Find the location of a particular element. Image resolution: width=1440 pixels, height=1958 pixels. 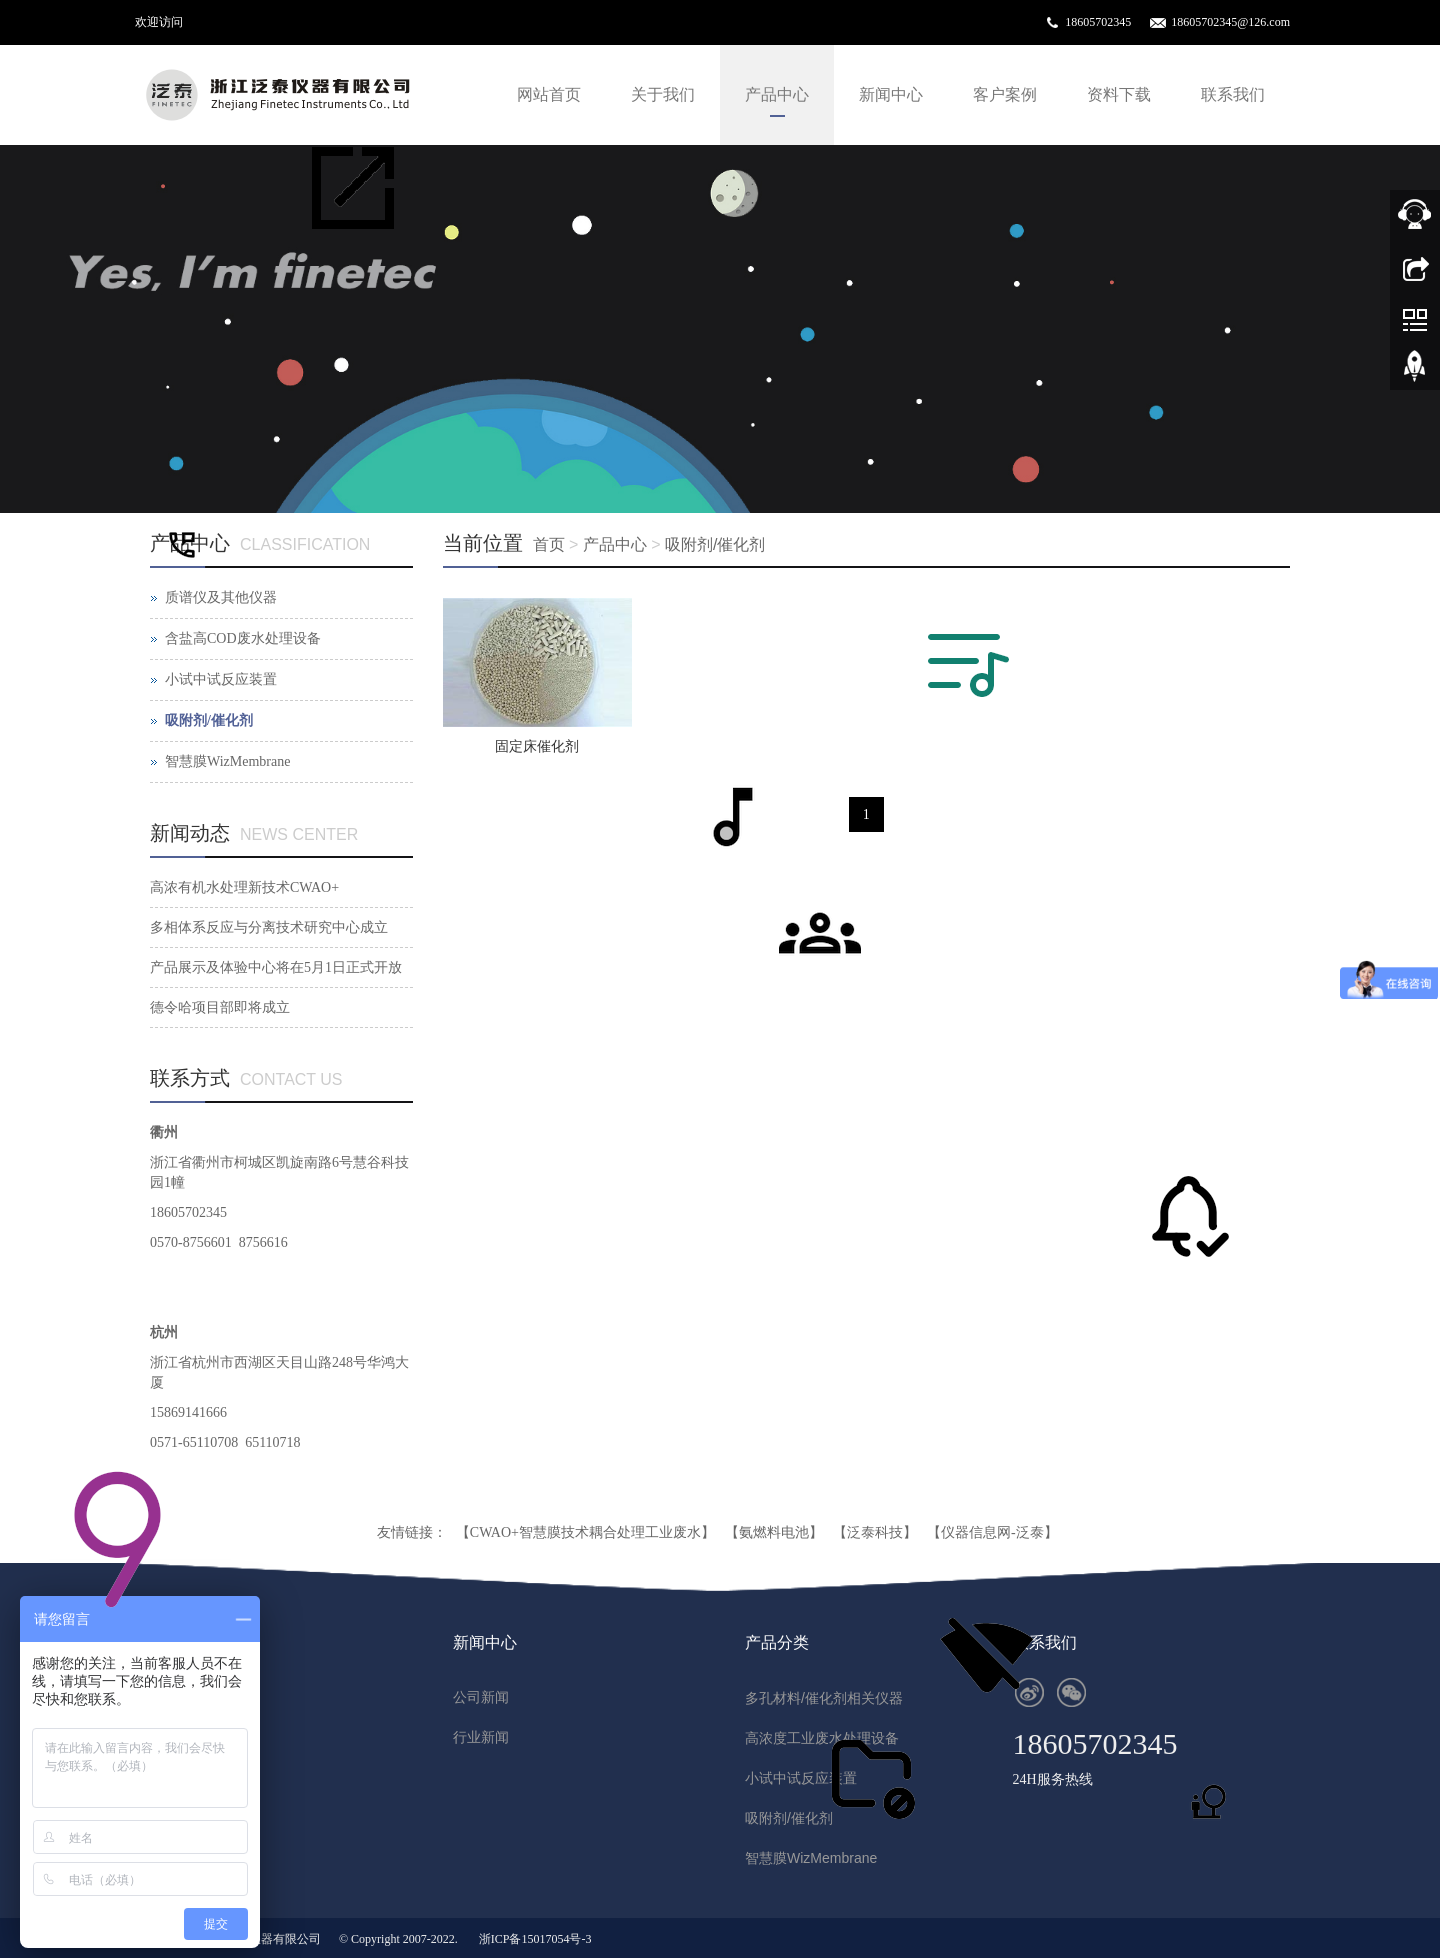

view or manage groups is located at coordinates (820, 933).